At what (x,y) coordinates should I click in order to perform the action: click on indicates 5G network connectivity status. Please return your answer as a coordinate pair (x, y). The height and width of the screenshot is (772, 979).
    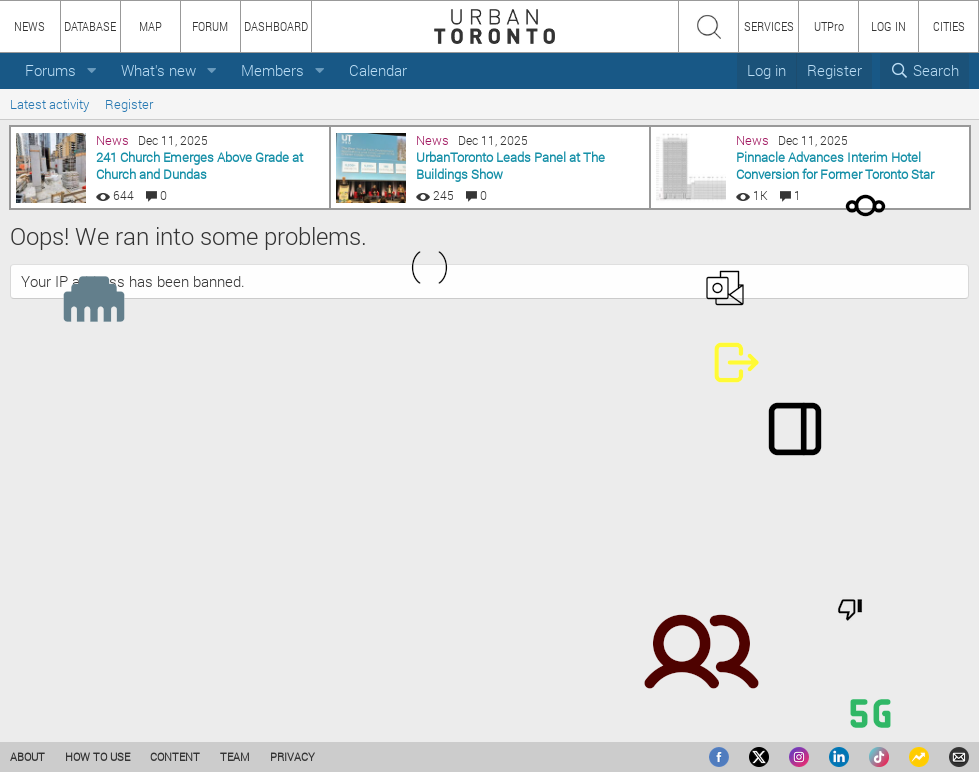
    Looking at the image, I should click on (870, 713).